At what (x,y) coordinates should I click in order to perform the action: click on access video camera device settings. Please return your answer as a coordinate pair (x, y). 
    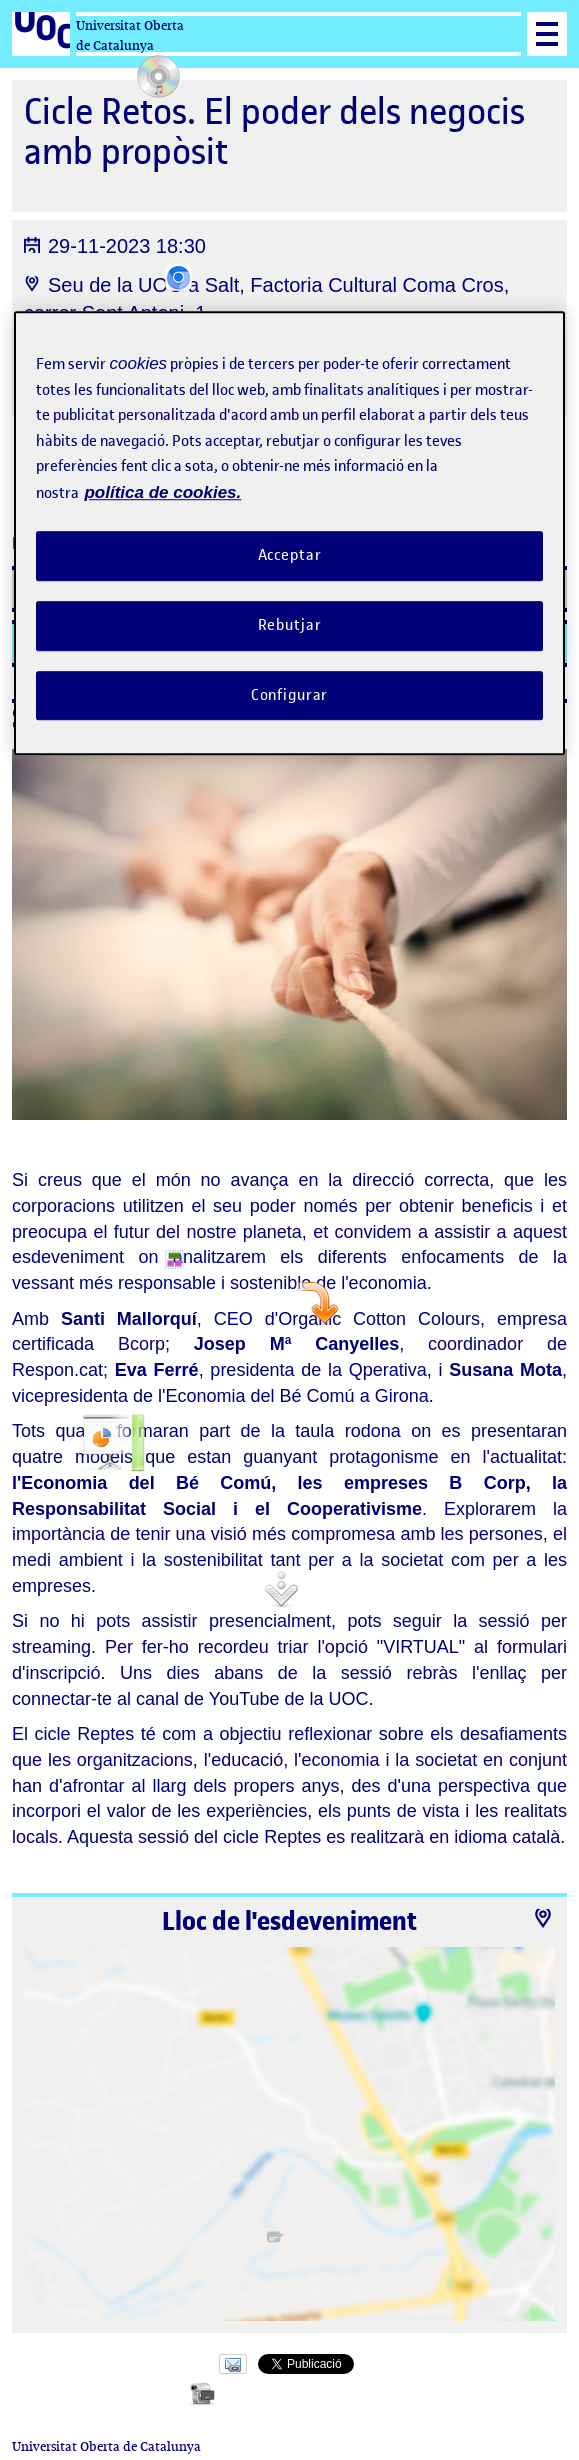
    Looking at the image, I should click on (202, 2394).